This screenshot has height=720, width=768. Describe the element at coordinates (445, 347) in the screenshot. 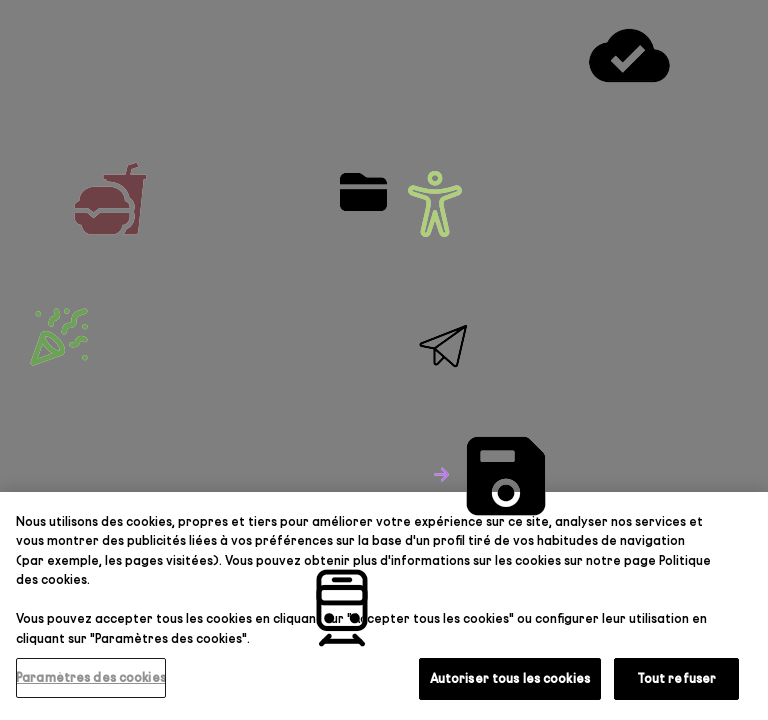

I see `open Telegram messaging app` at that location.